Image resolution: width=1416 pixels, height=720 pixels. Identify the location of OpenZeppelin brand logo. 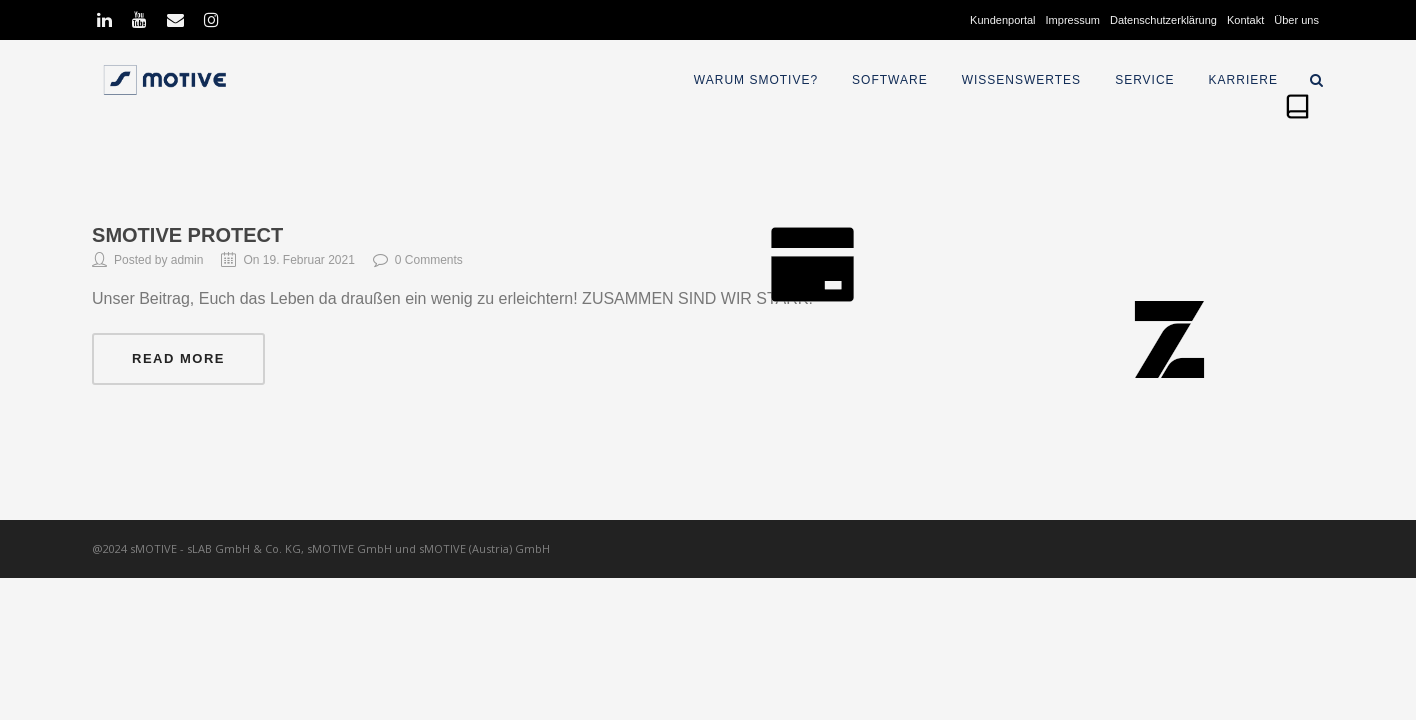
(1169, 339).